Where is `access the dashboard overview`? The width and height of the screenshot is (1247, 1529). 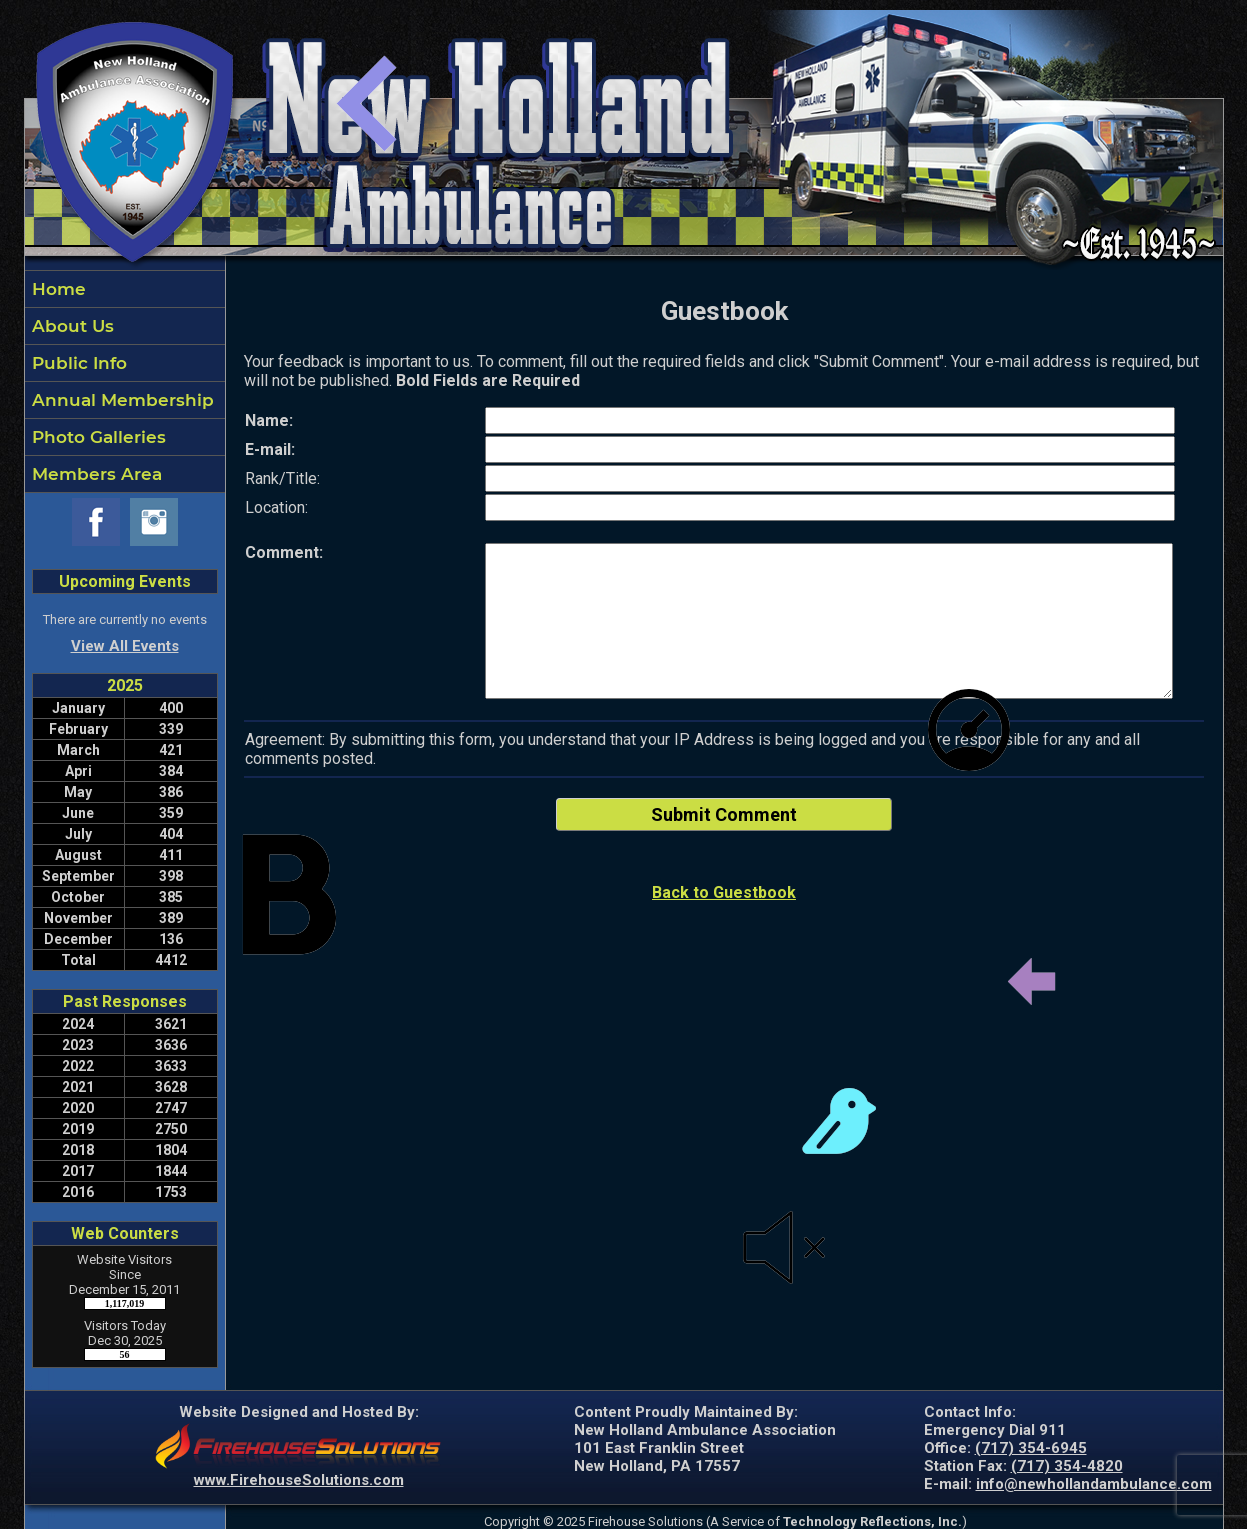 access the dashboard overview is located at coordinates (969, 730).